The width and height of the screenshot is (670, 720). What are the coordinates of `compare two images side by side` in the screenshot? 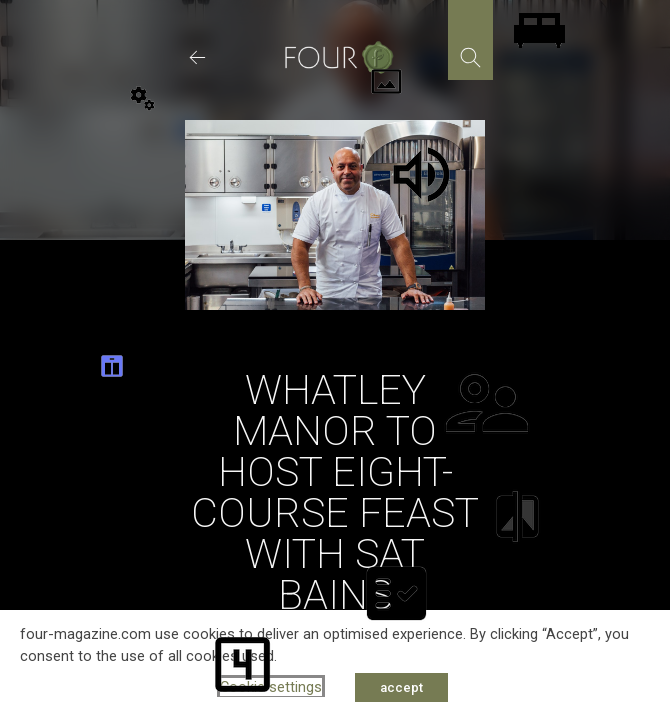 It's located at (517, 516).